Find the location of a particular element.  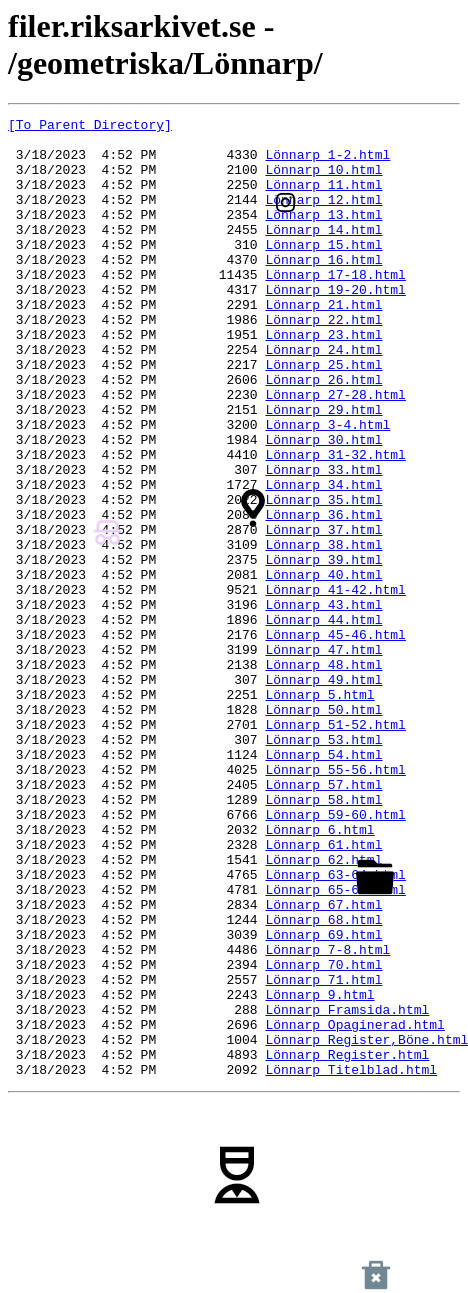

incognito or private browsing mode is located at coordinates (107, 532).